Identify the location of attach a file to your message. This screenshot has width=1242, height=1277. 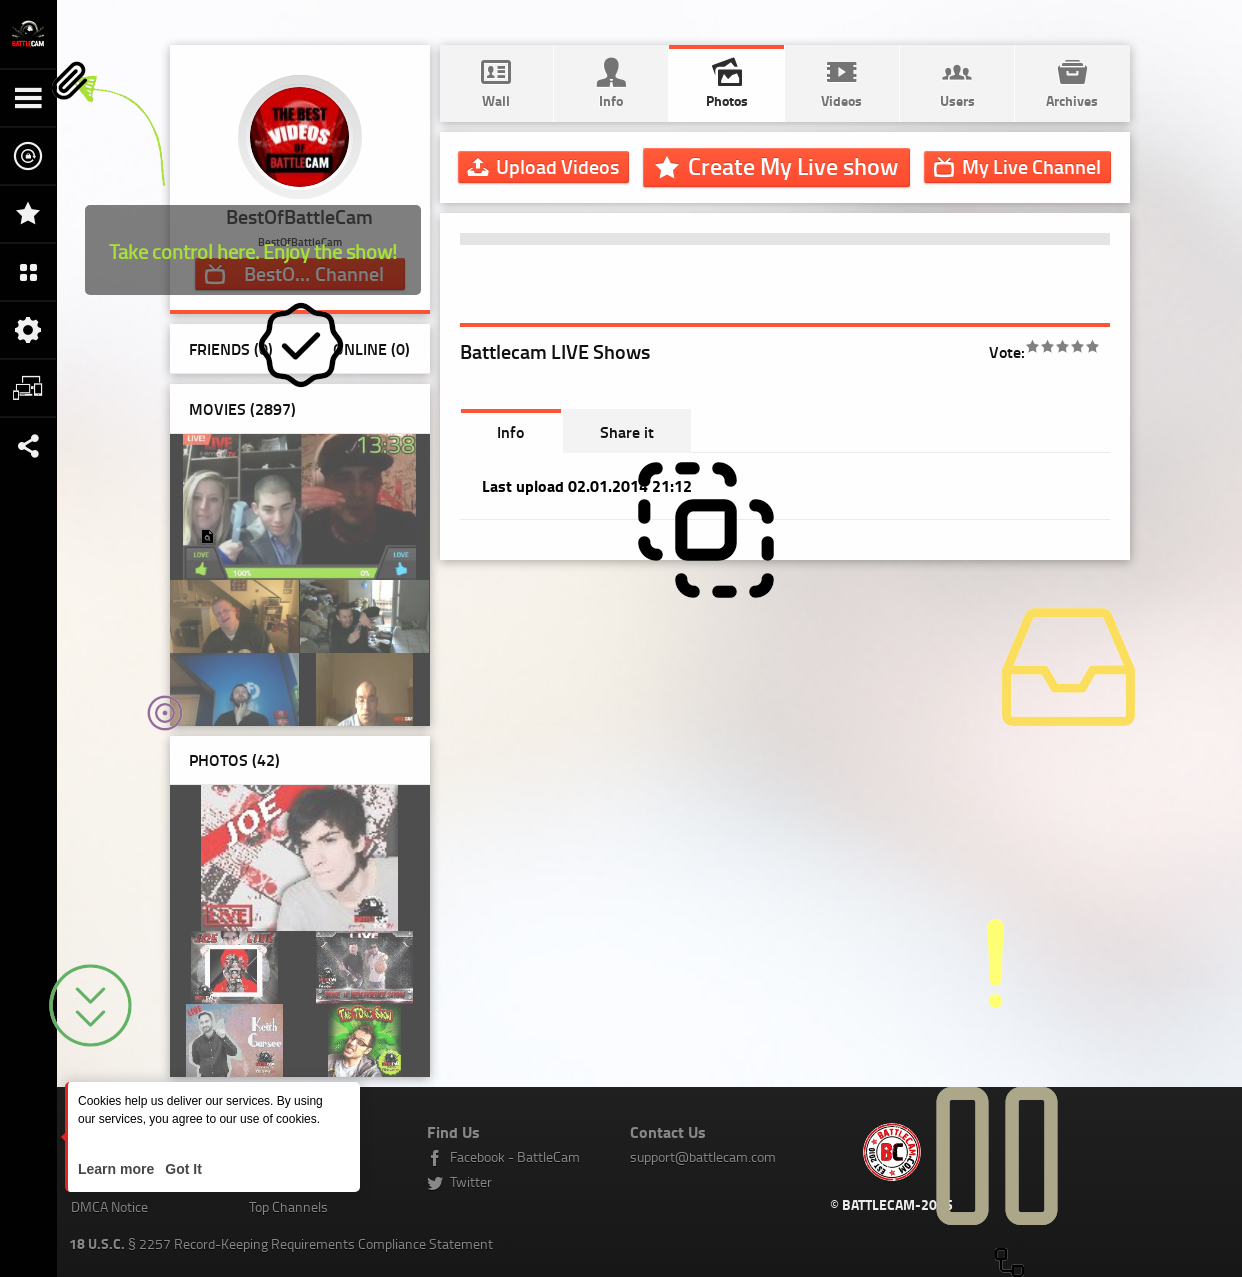
(69, 80).